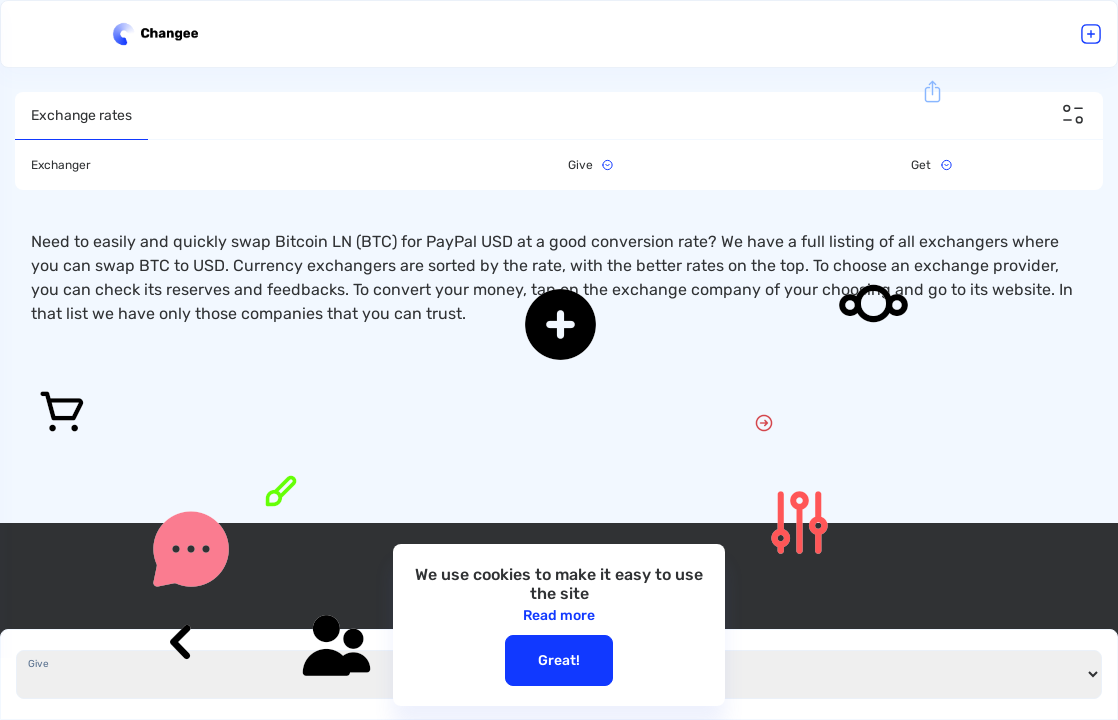 Image resolution: width=1118 pixels, height=720 pixels. Describe the element at coordinates (182, 642) in the screenshot. I see `go back to the previous screen` at that location.